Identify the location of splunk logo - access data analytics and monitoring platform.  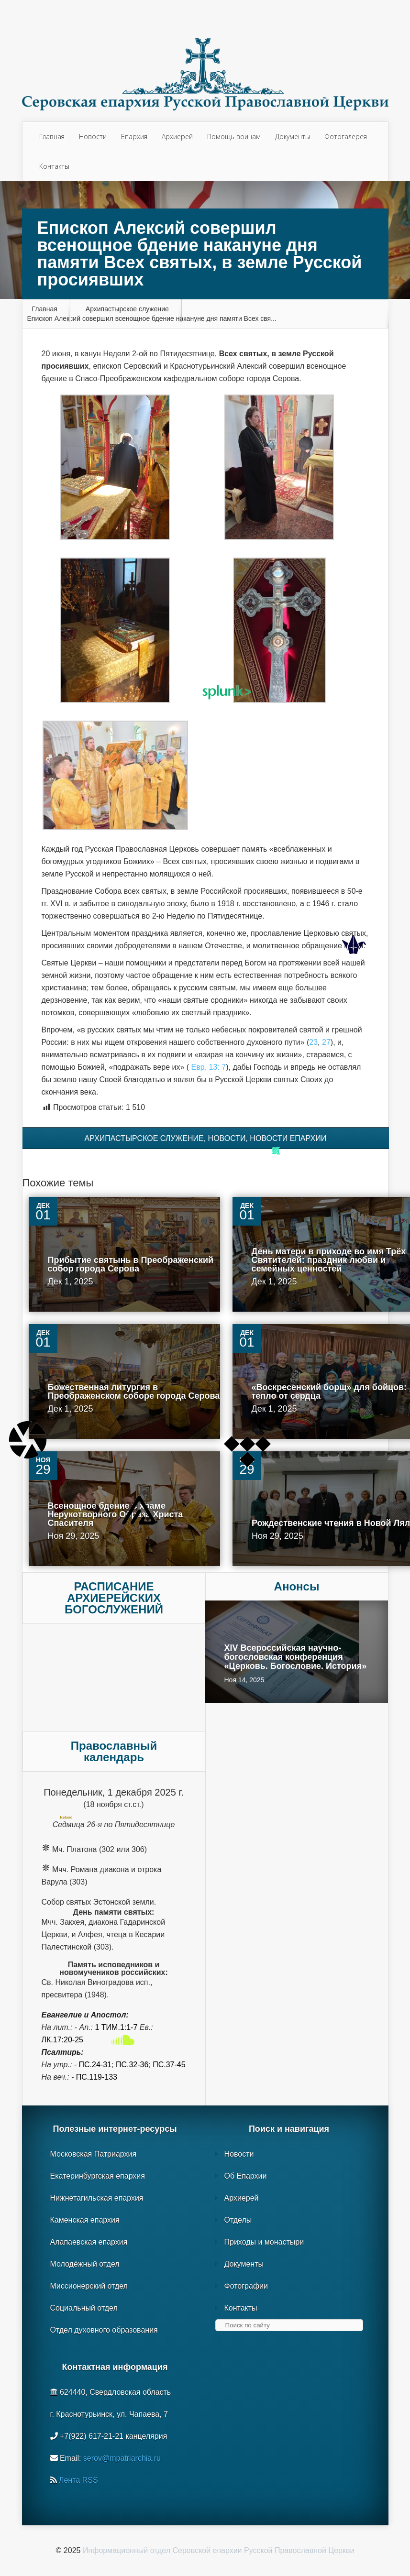
(226, 692).